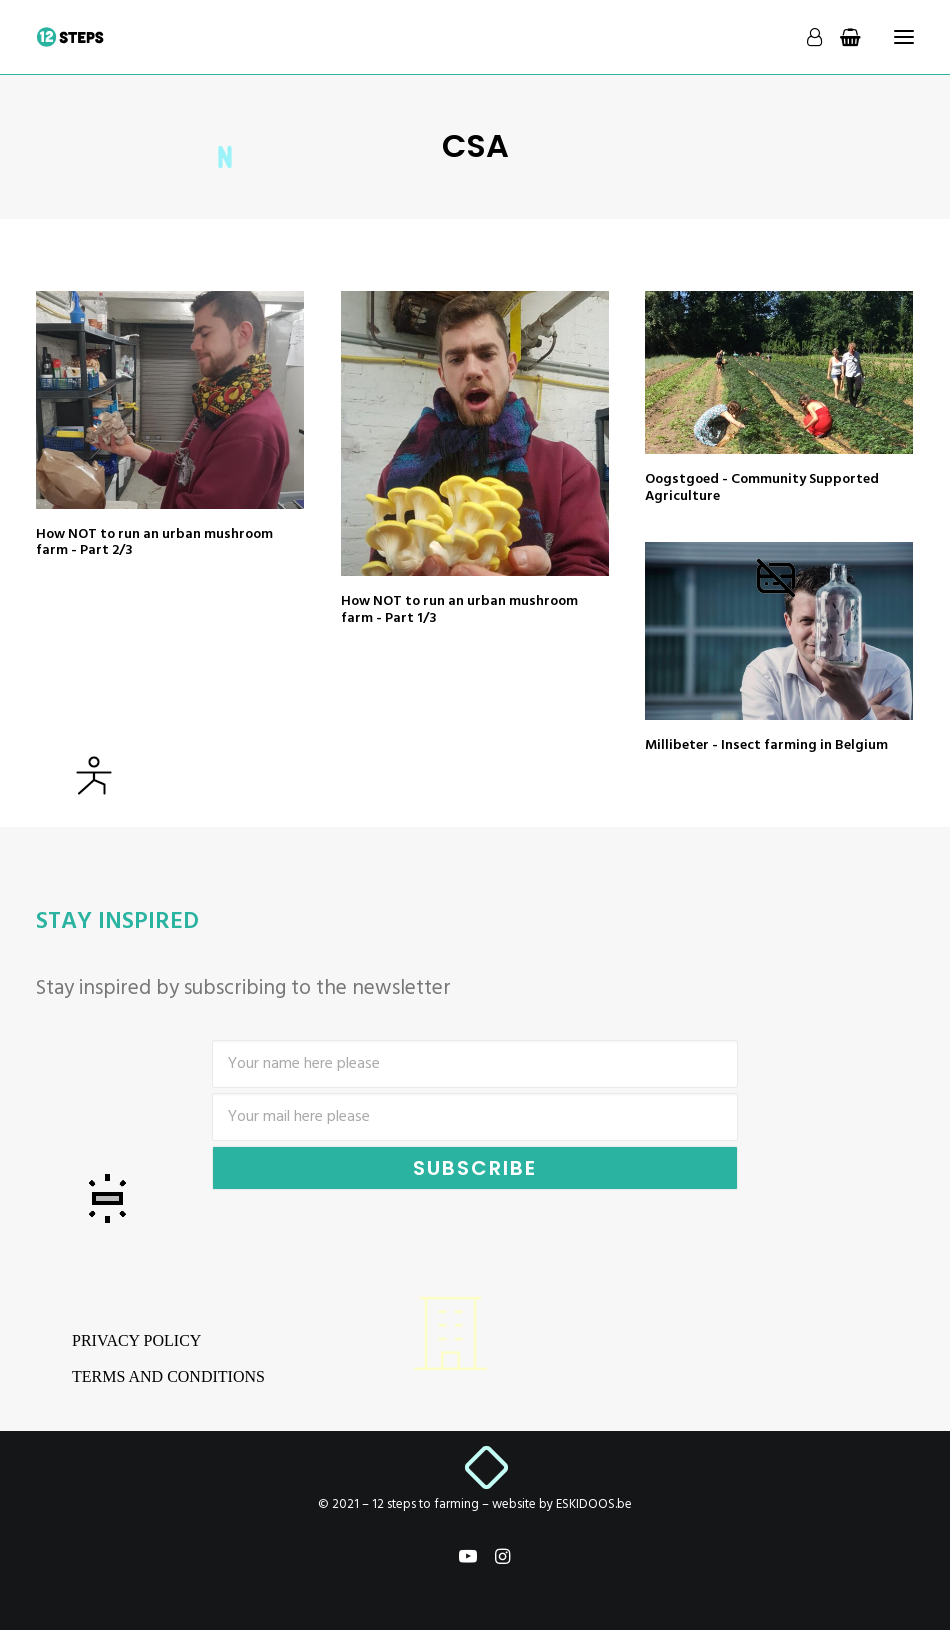 Image resolution: width=950 pixels, height=1630 pixels. I want to click on access tai chi or meditation exercises, so click(94, 777).